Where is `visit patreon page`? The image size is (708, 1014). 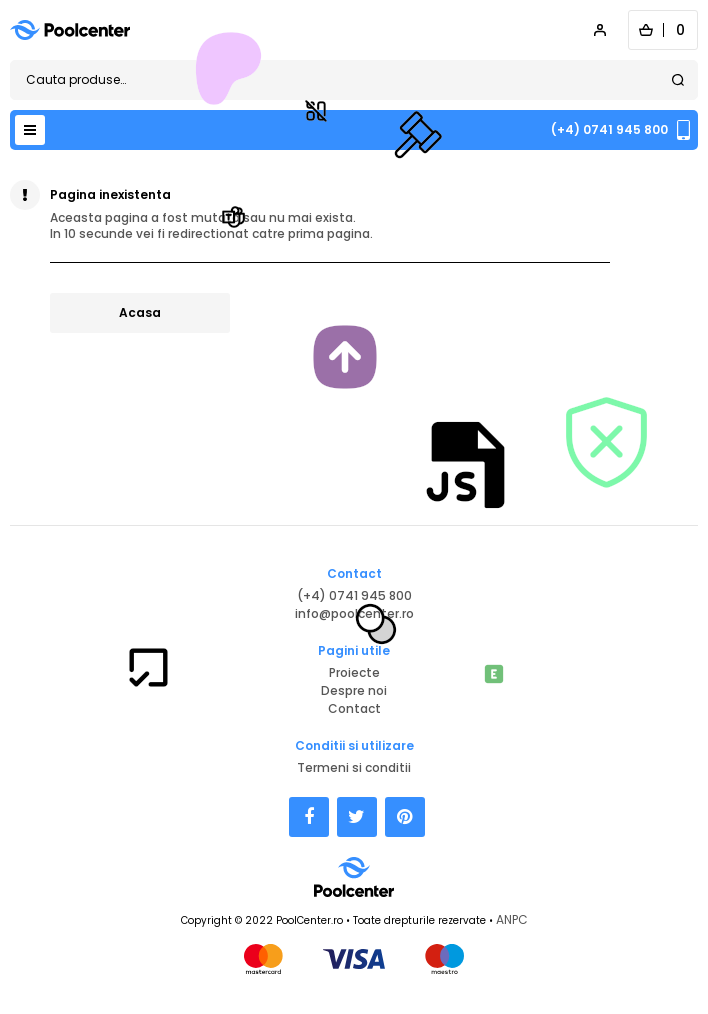 visit patreon page is located at coordinates (228, 68).